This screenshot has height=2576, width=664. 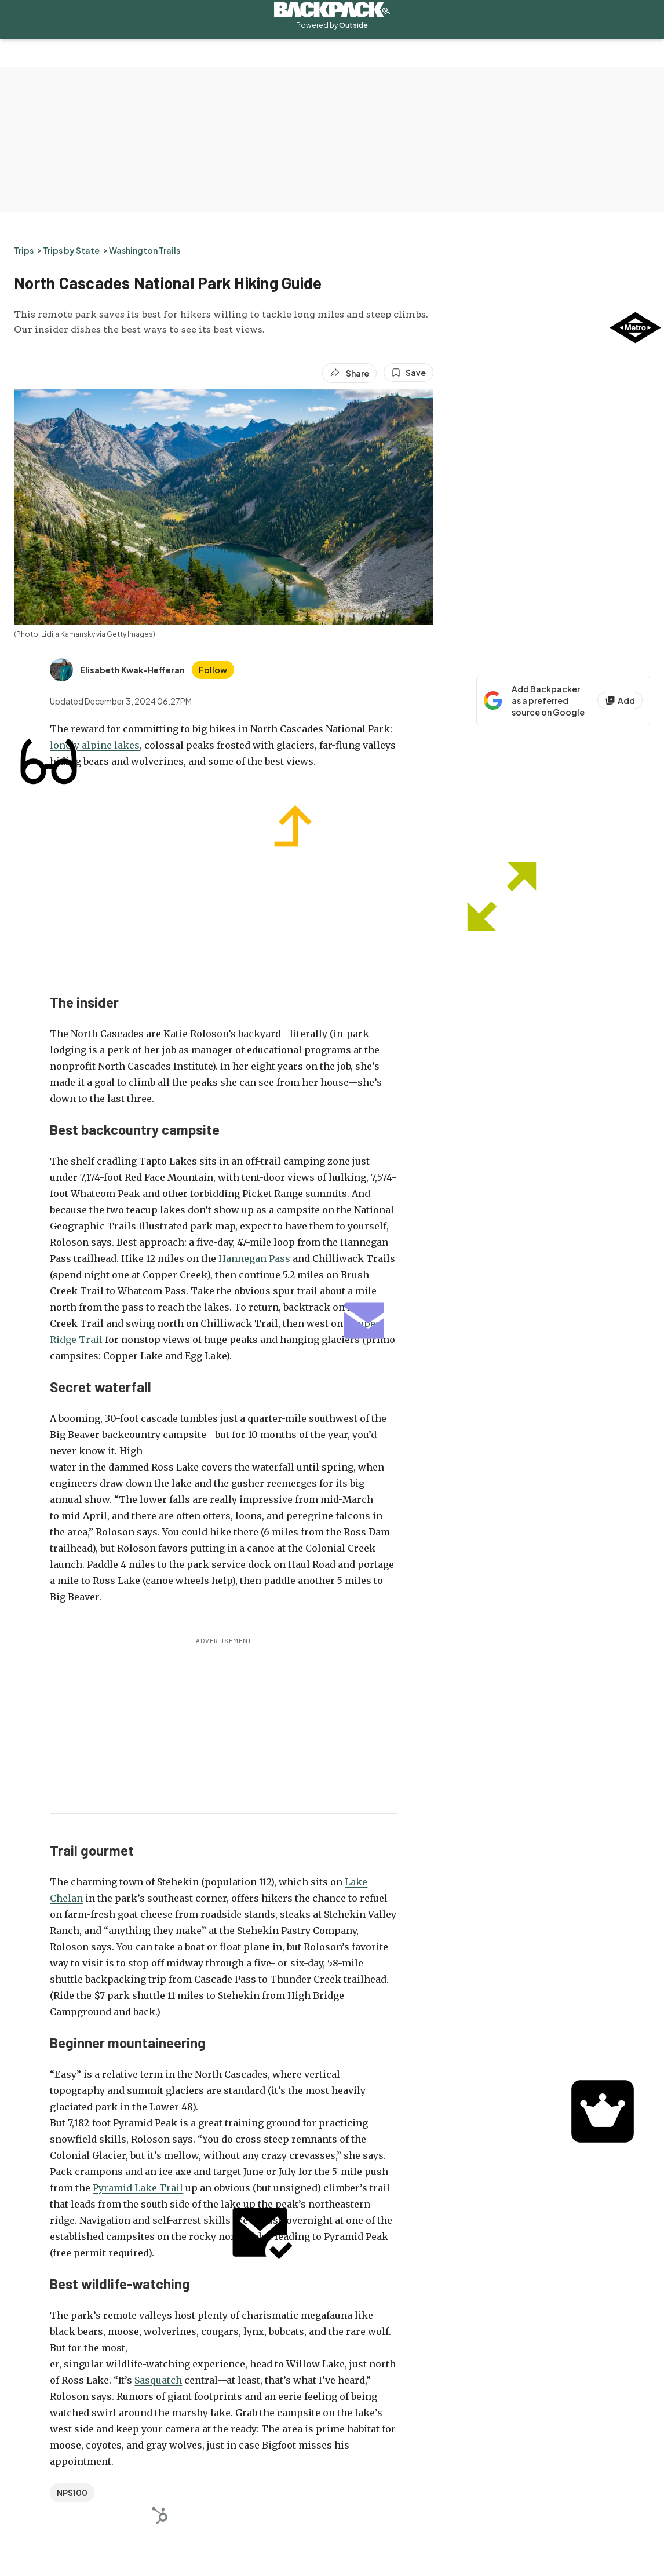 I want to click on open the Metro de Madrid transit app, so click(x=635, y=327).